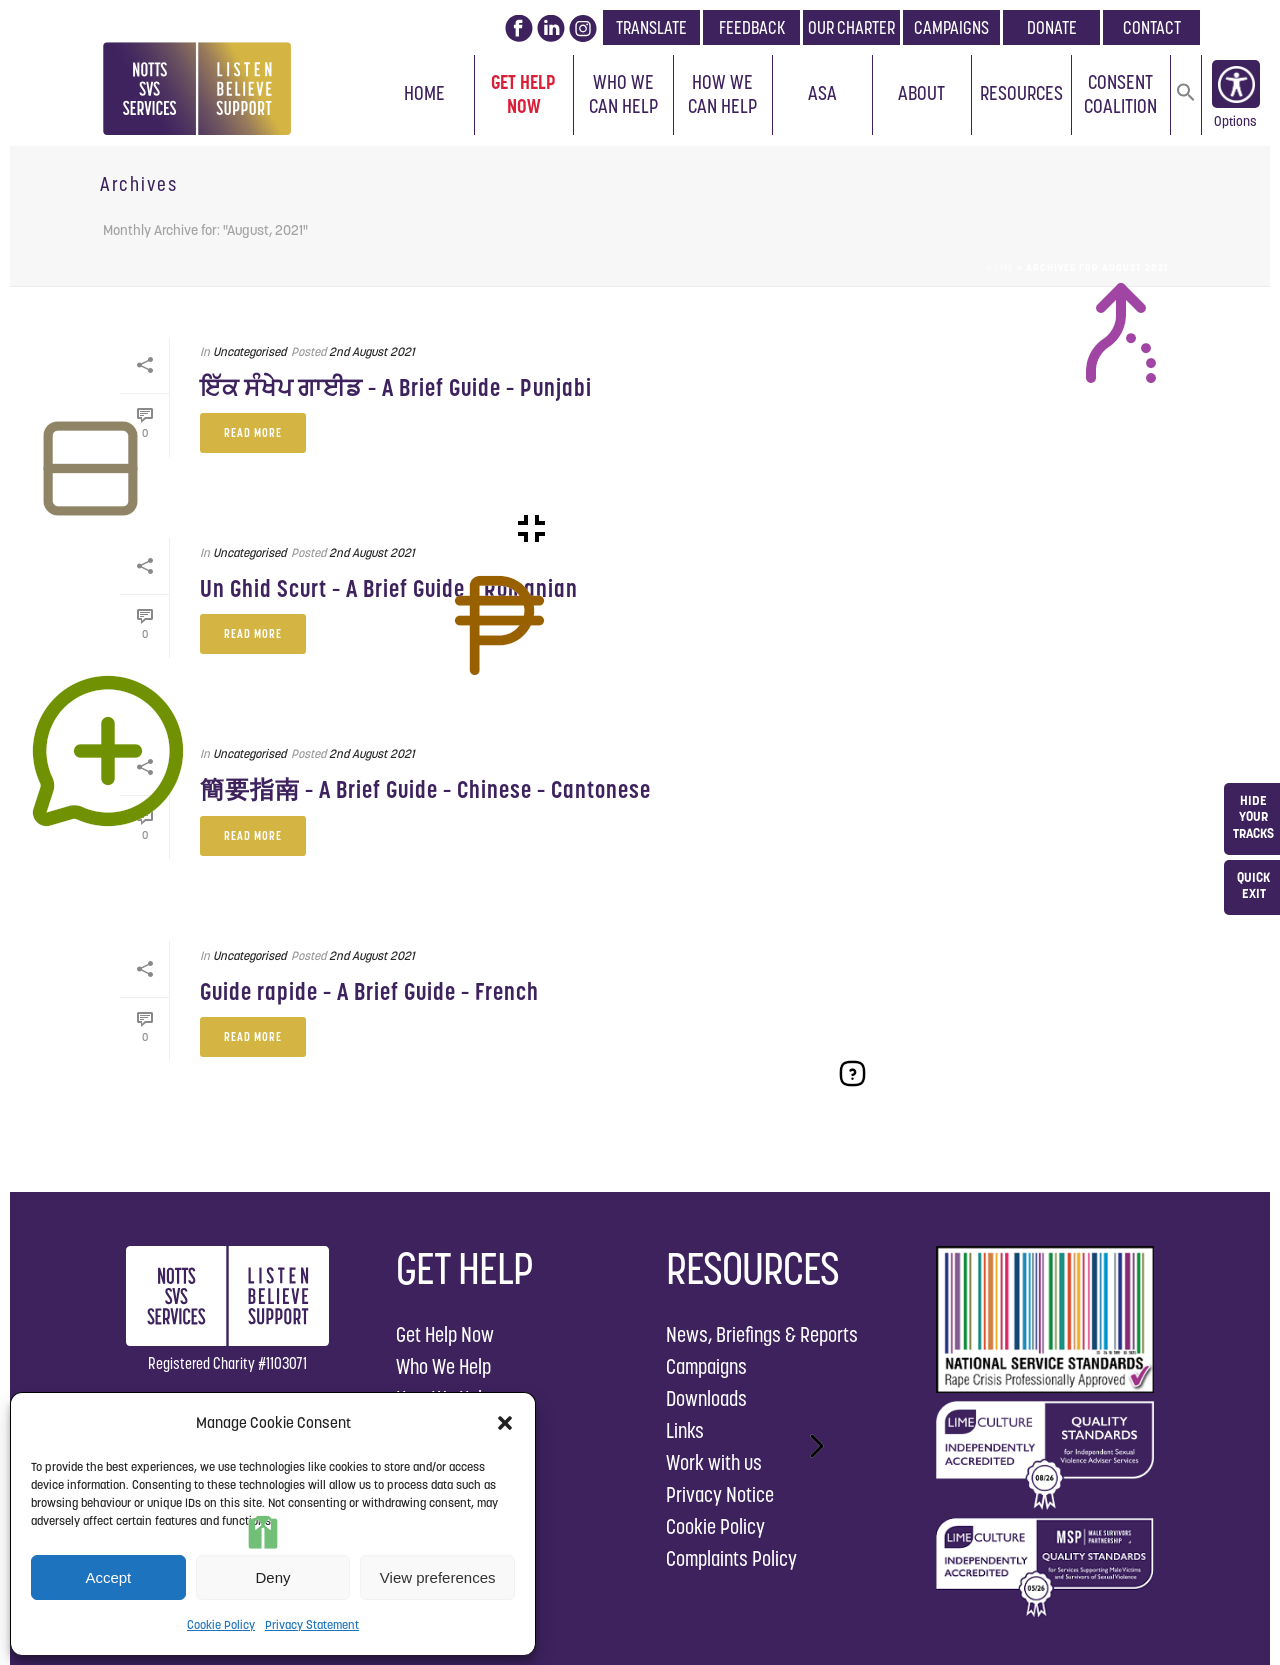 The image size is (1280, 1665). What do you see at coordinates (263, 1533) in the screenshot?
I see `view clothing or apparel items` at bounding box center [263, 1533].